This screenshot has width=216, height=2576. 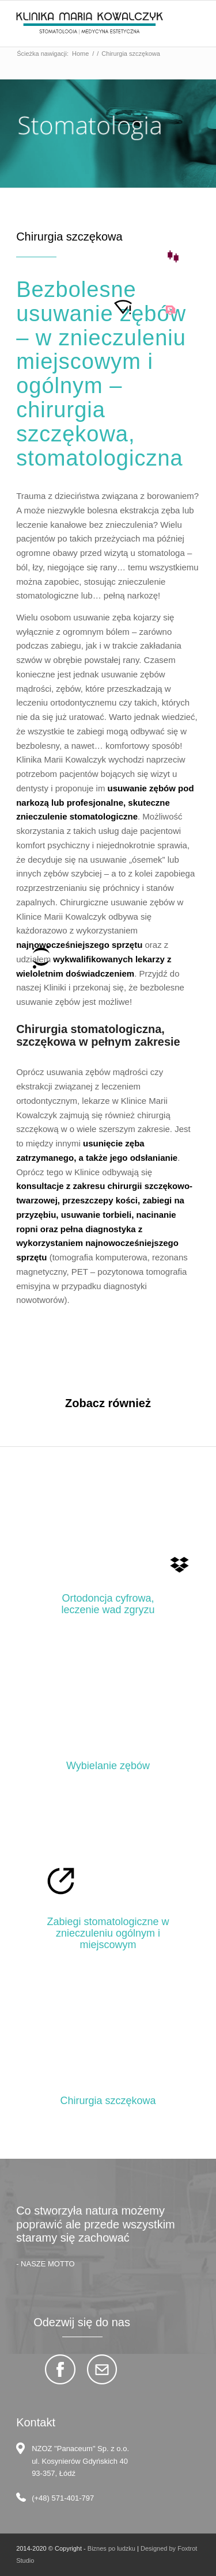 I want to click on view stock market data, so click(x=173, y=256).